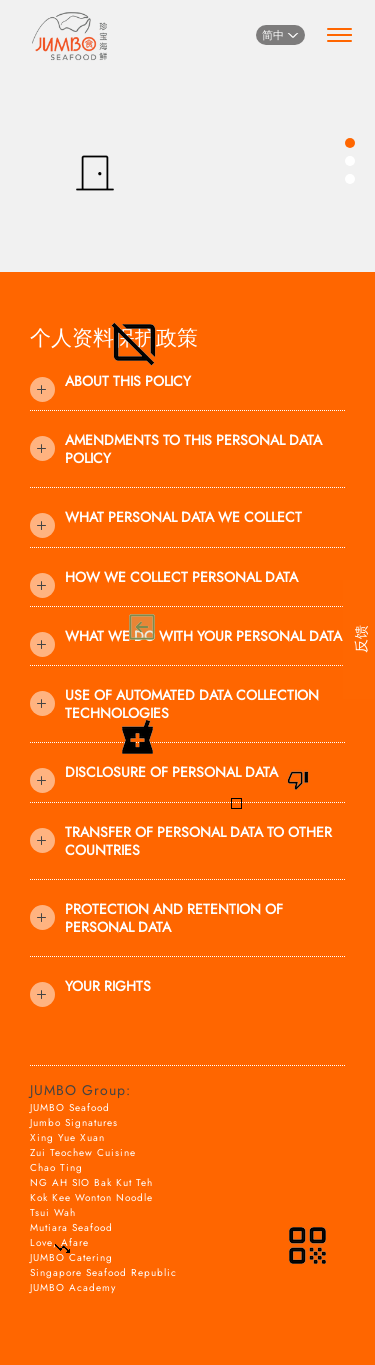  I want to click on indicates browser not supported for this feature, so click(134, 342).